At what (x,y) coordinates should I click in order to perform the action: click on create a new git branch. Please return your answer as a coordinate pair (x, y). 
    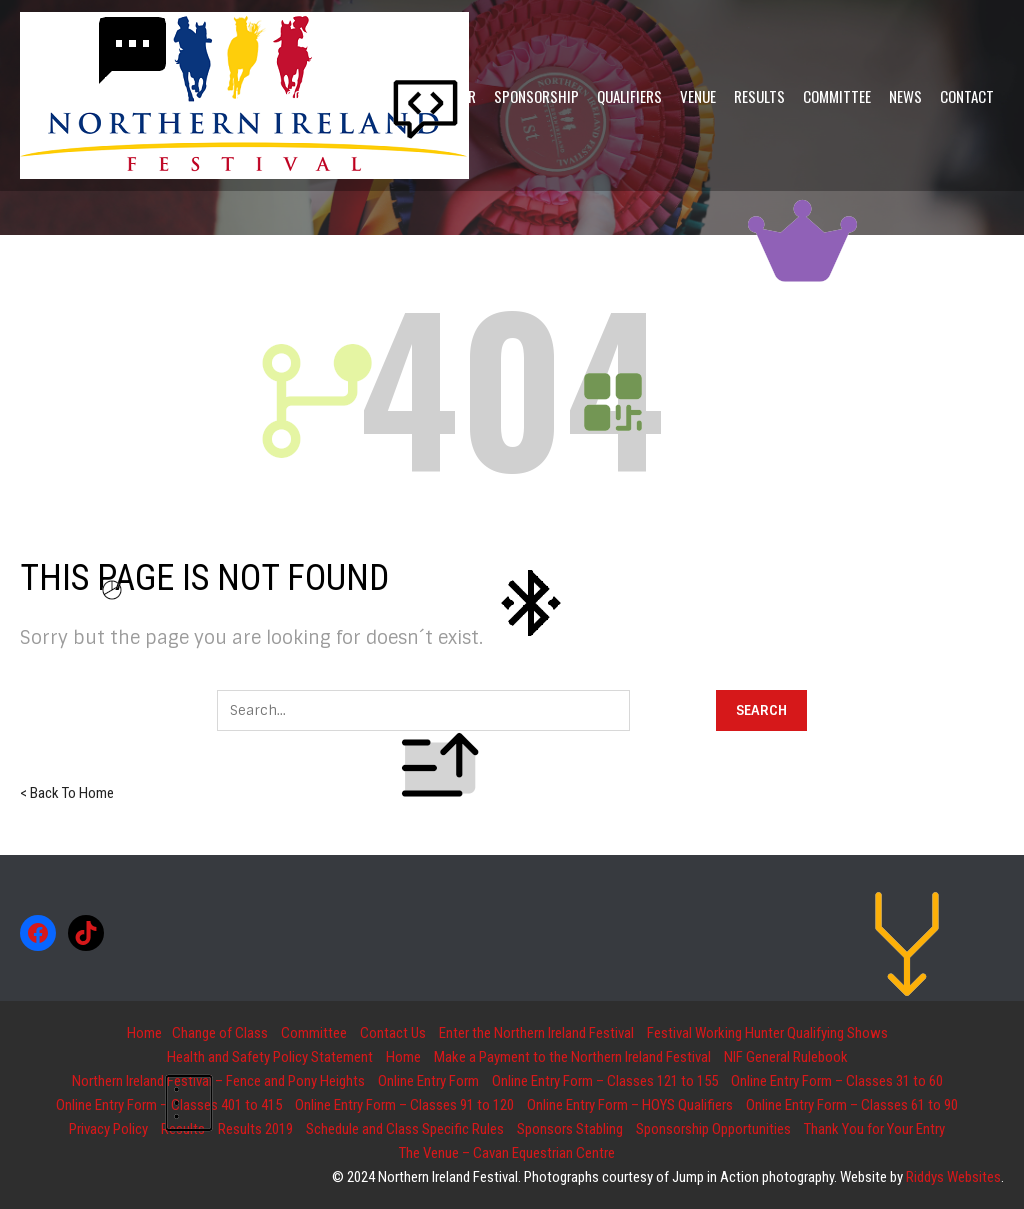
    Looking at the image, I should click on (310, 401).